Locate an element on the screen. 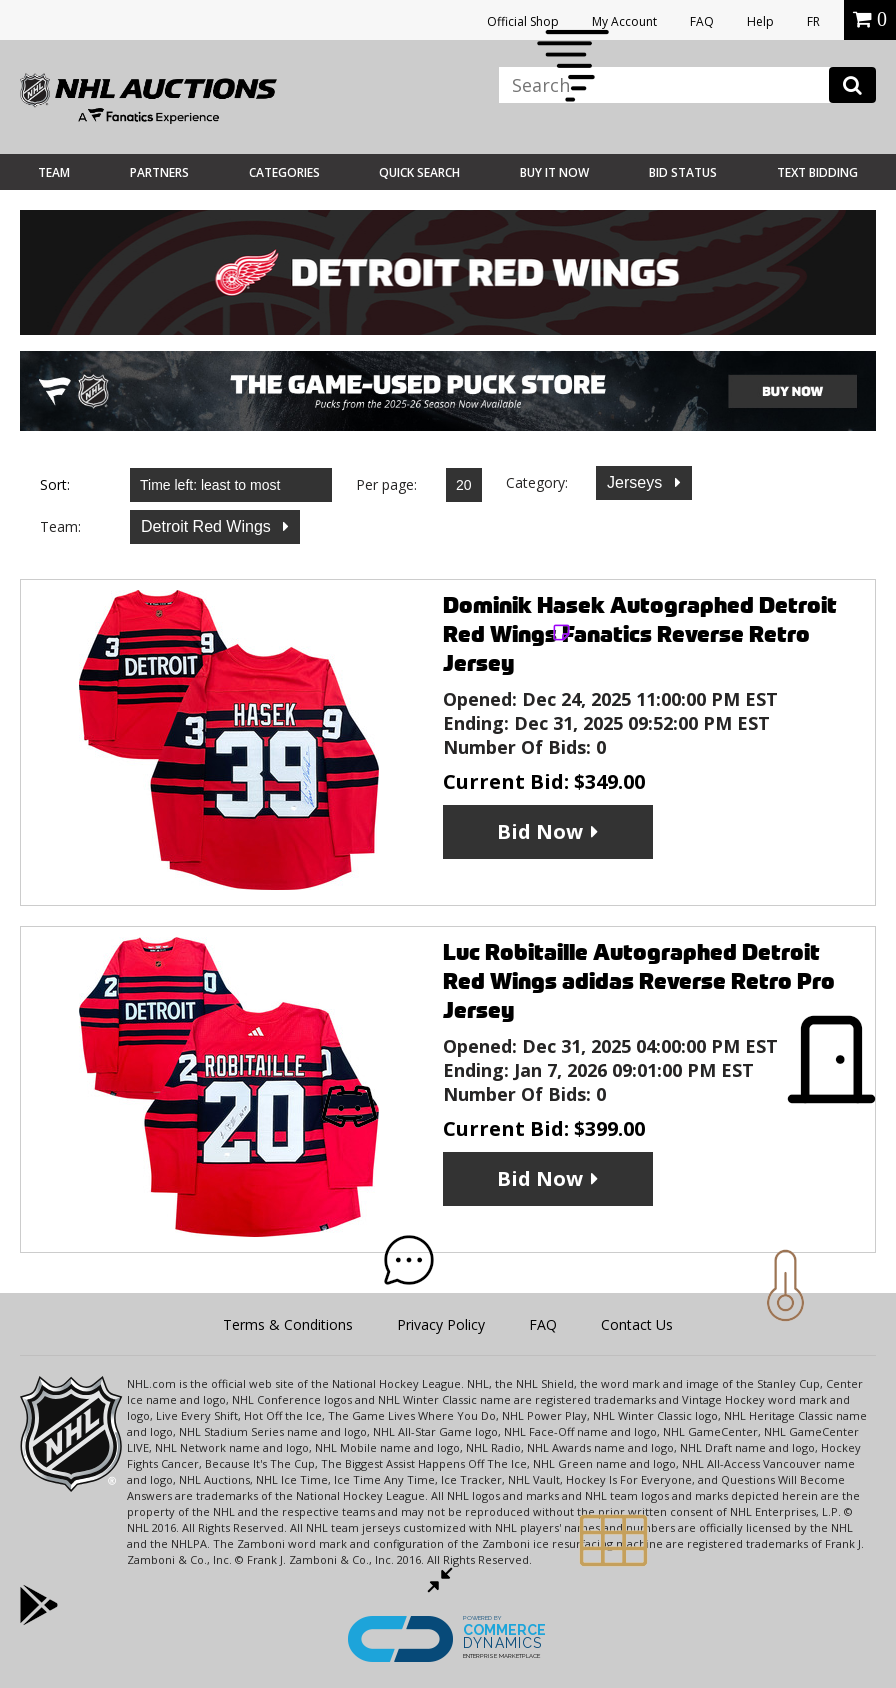  open Discord is located at coordinates (349, 1105).